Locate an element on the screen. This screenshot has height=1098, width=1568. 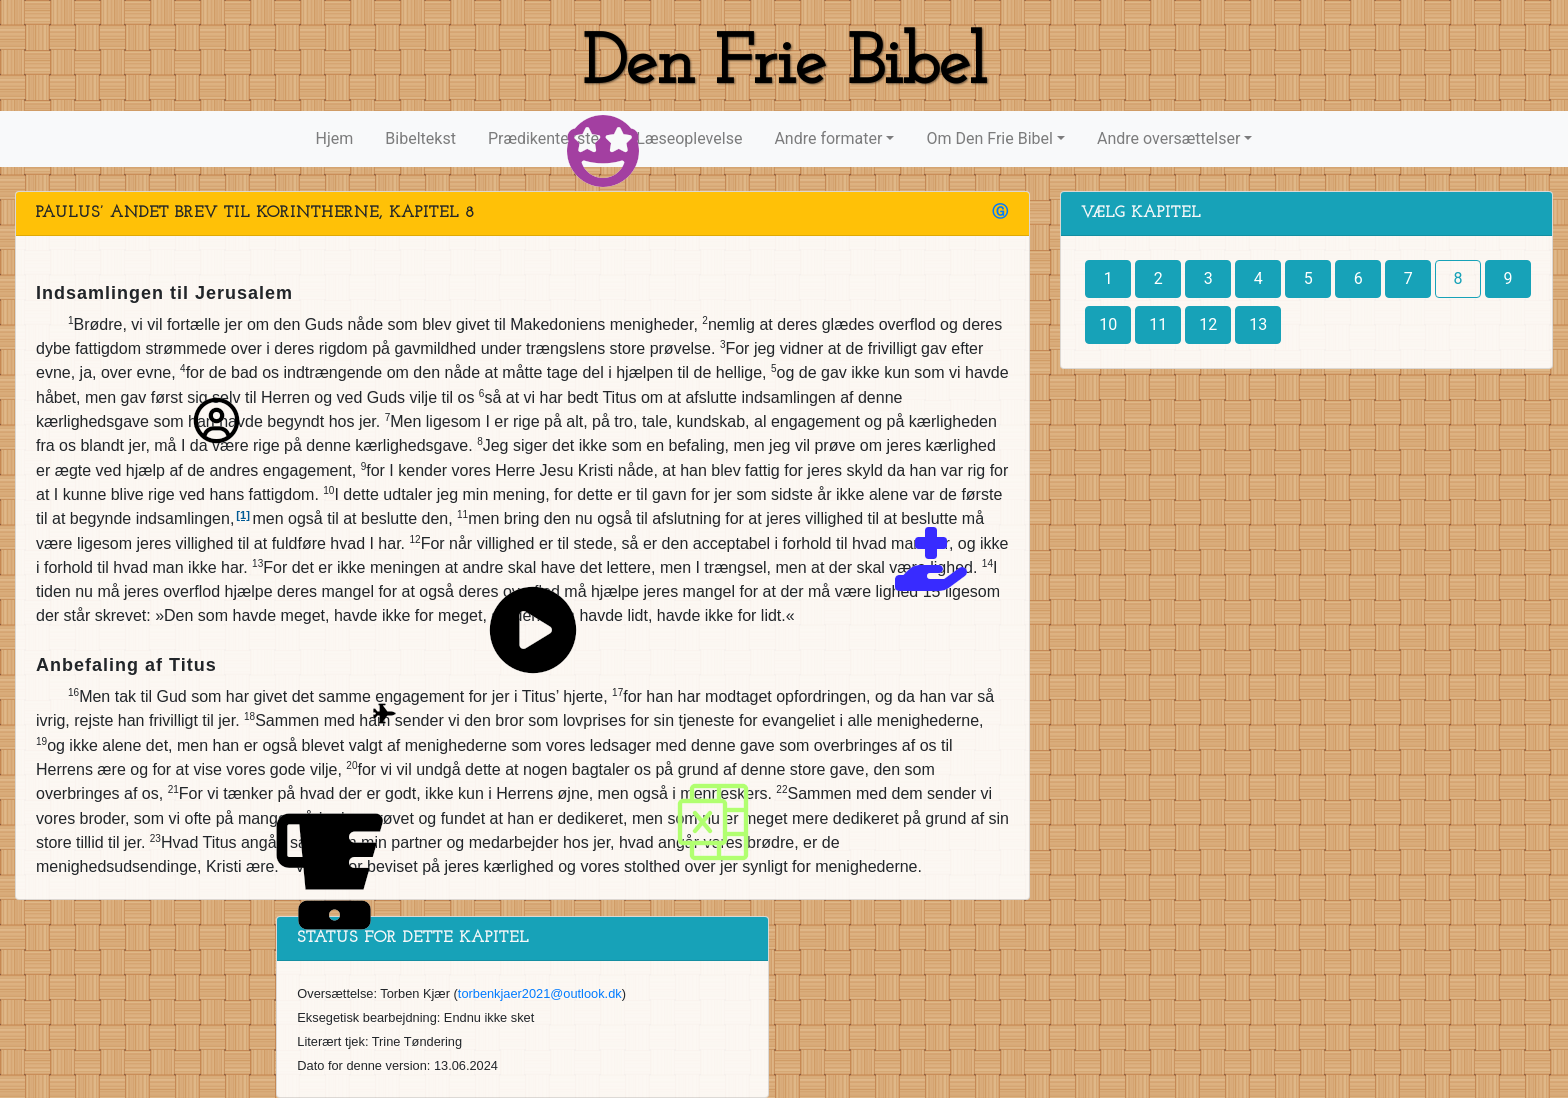
indicates a top-rated or favorite item is located at coordinates (603, 151).